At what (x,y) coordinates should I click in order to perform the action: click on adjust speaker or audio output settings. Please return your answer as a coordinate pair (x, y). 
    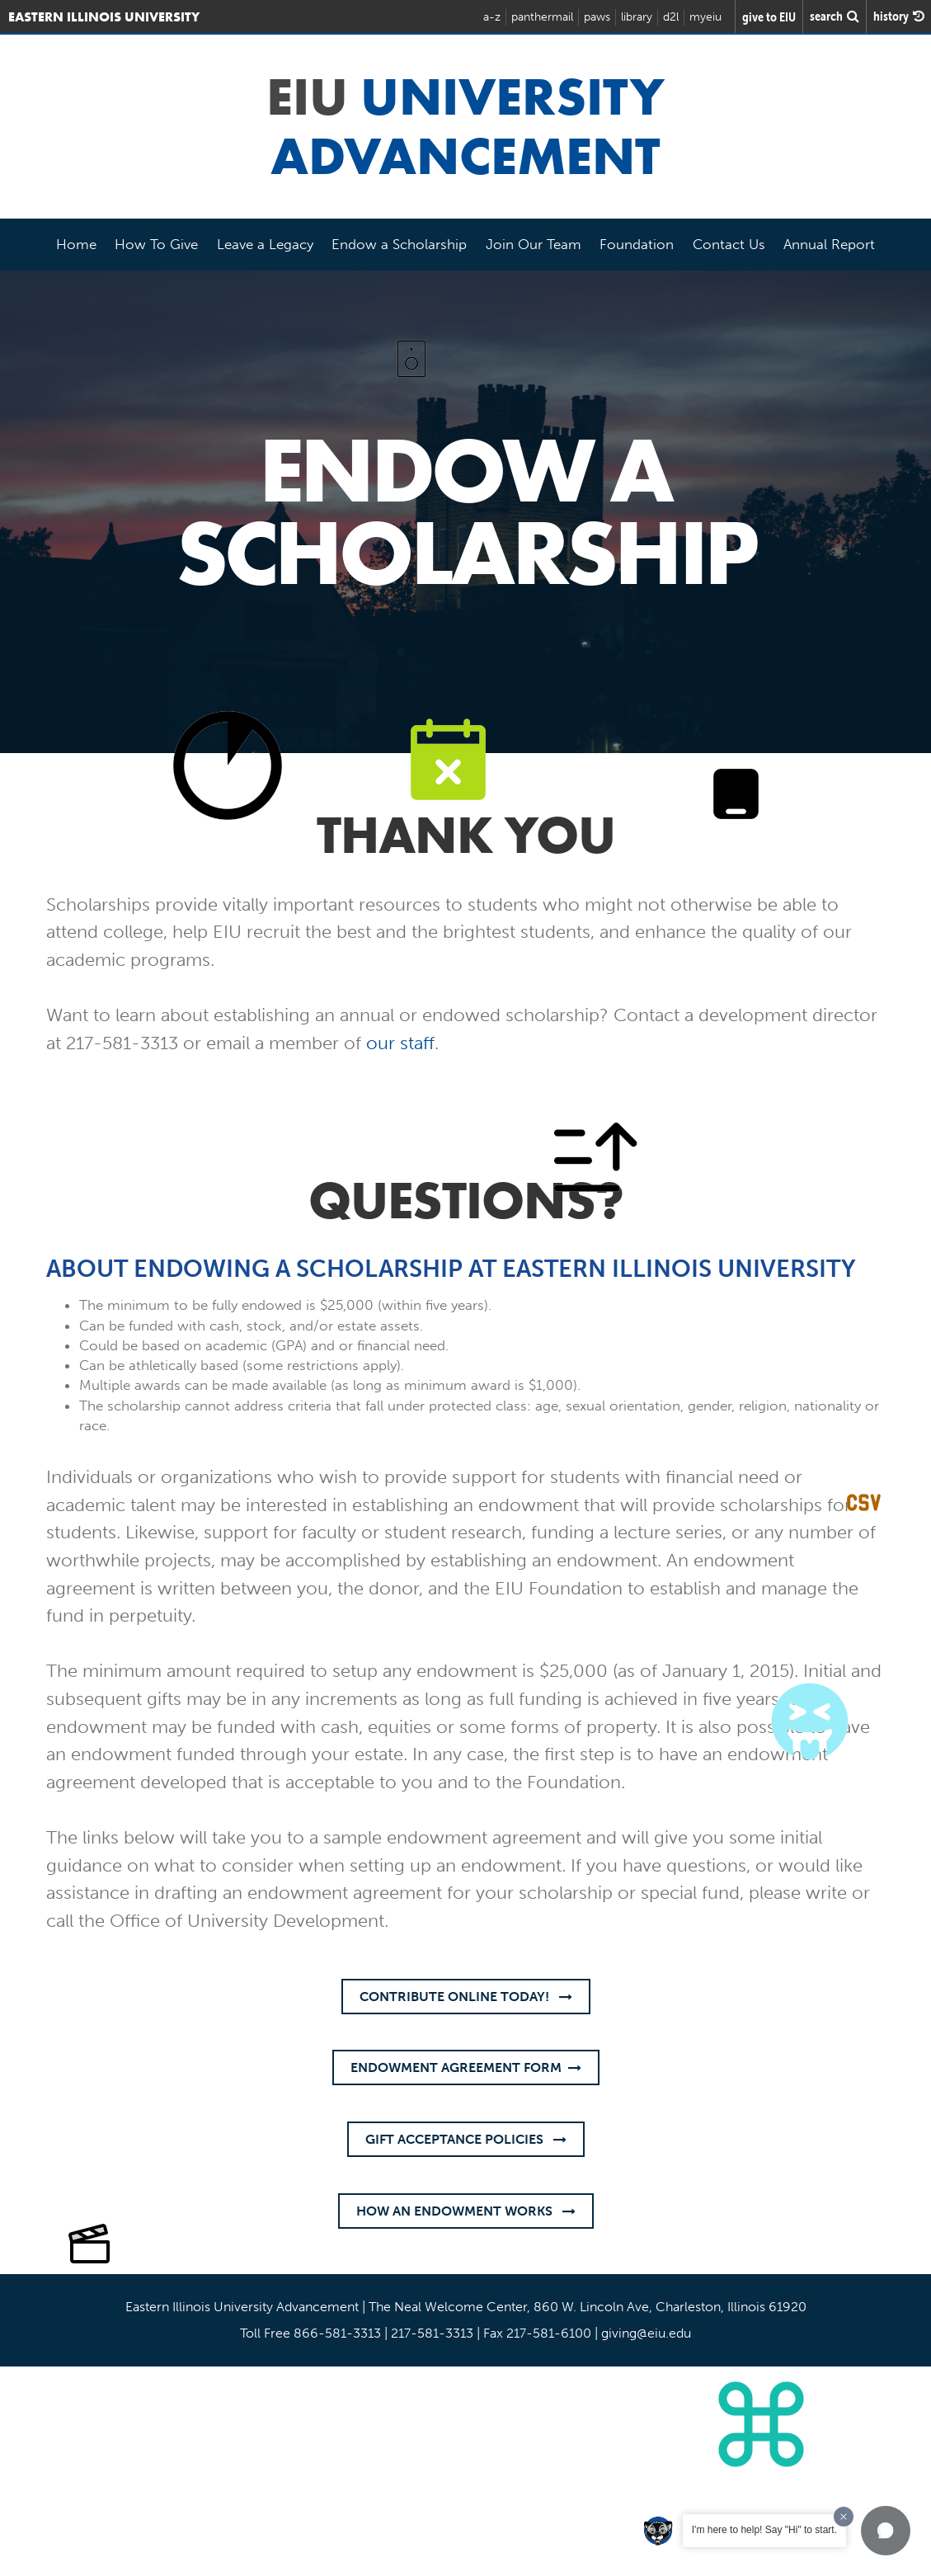
    Looking at the image, I should click on (411, 359).